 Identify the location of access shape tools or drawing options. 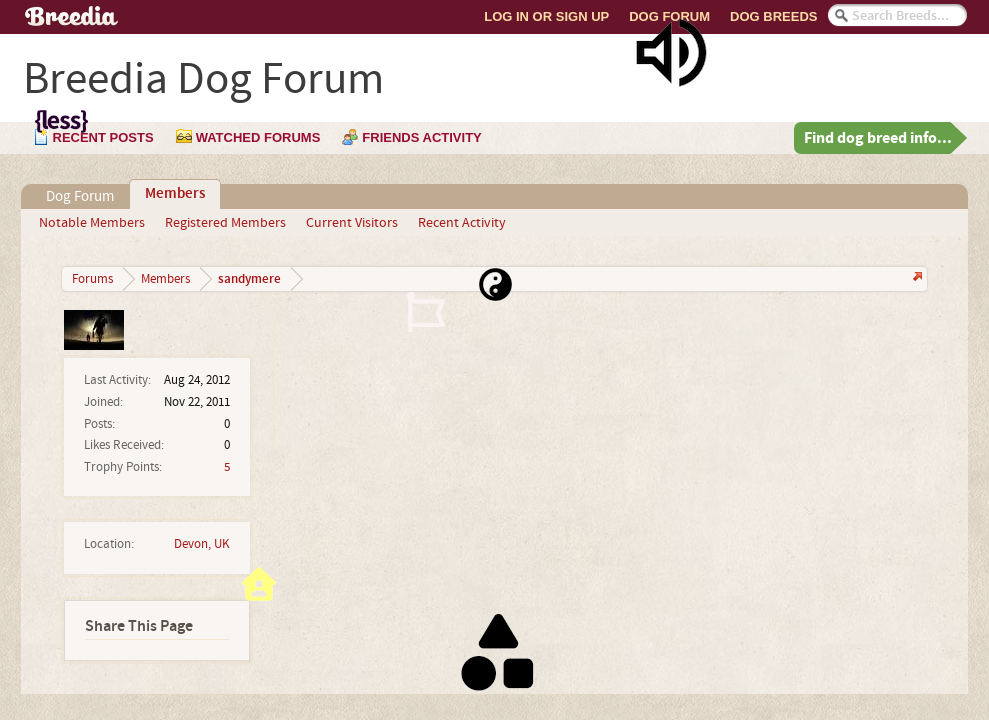
(498, 653).